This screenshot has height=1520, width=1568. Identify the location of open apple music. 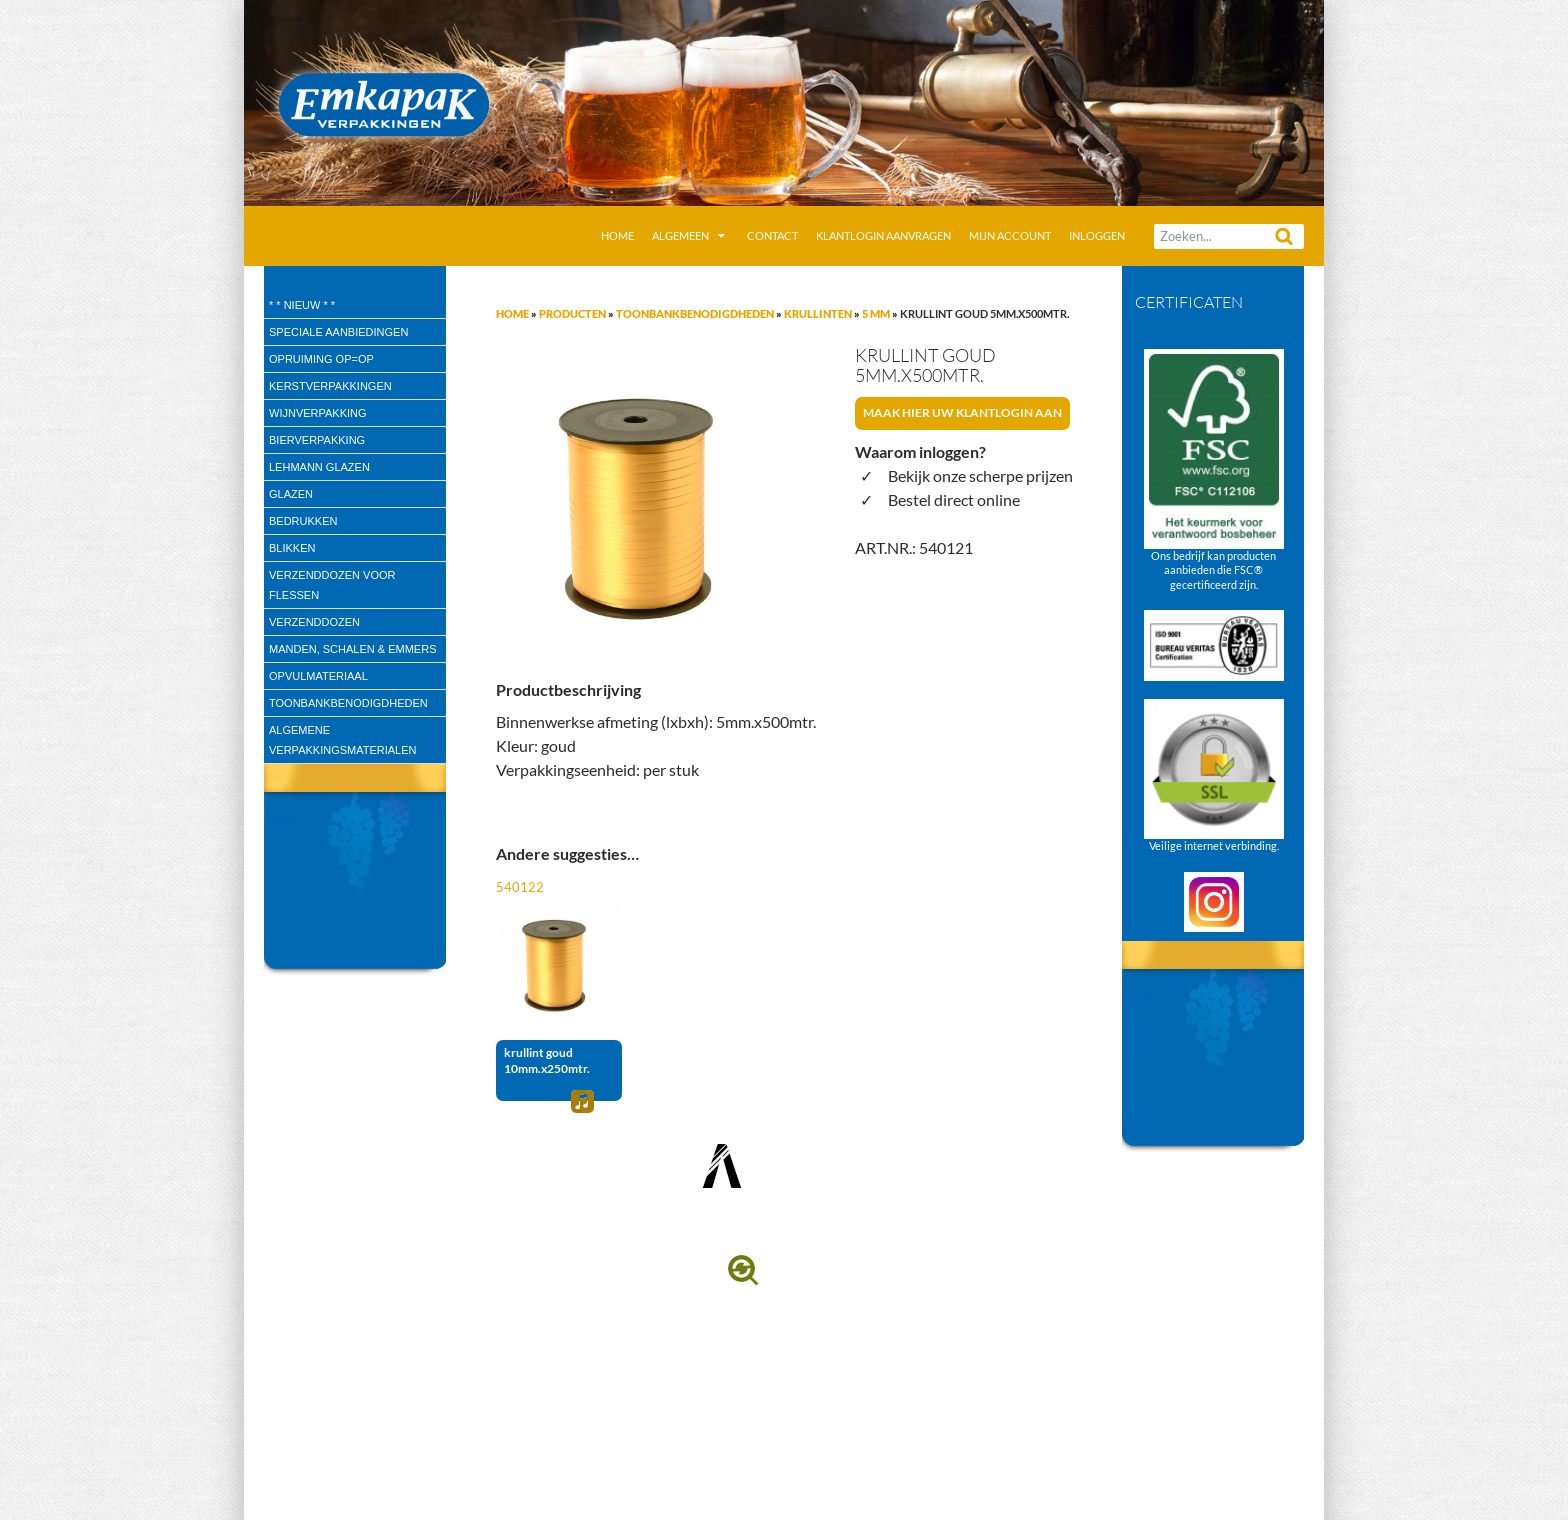
(582, 1101).